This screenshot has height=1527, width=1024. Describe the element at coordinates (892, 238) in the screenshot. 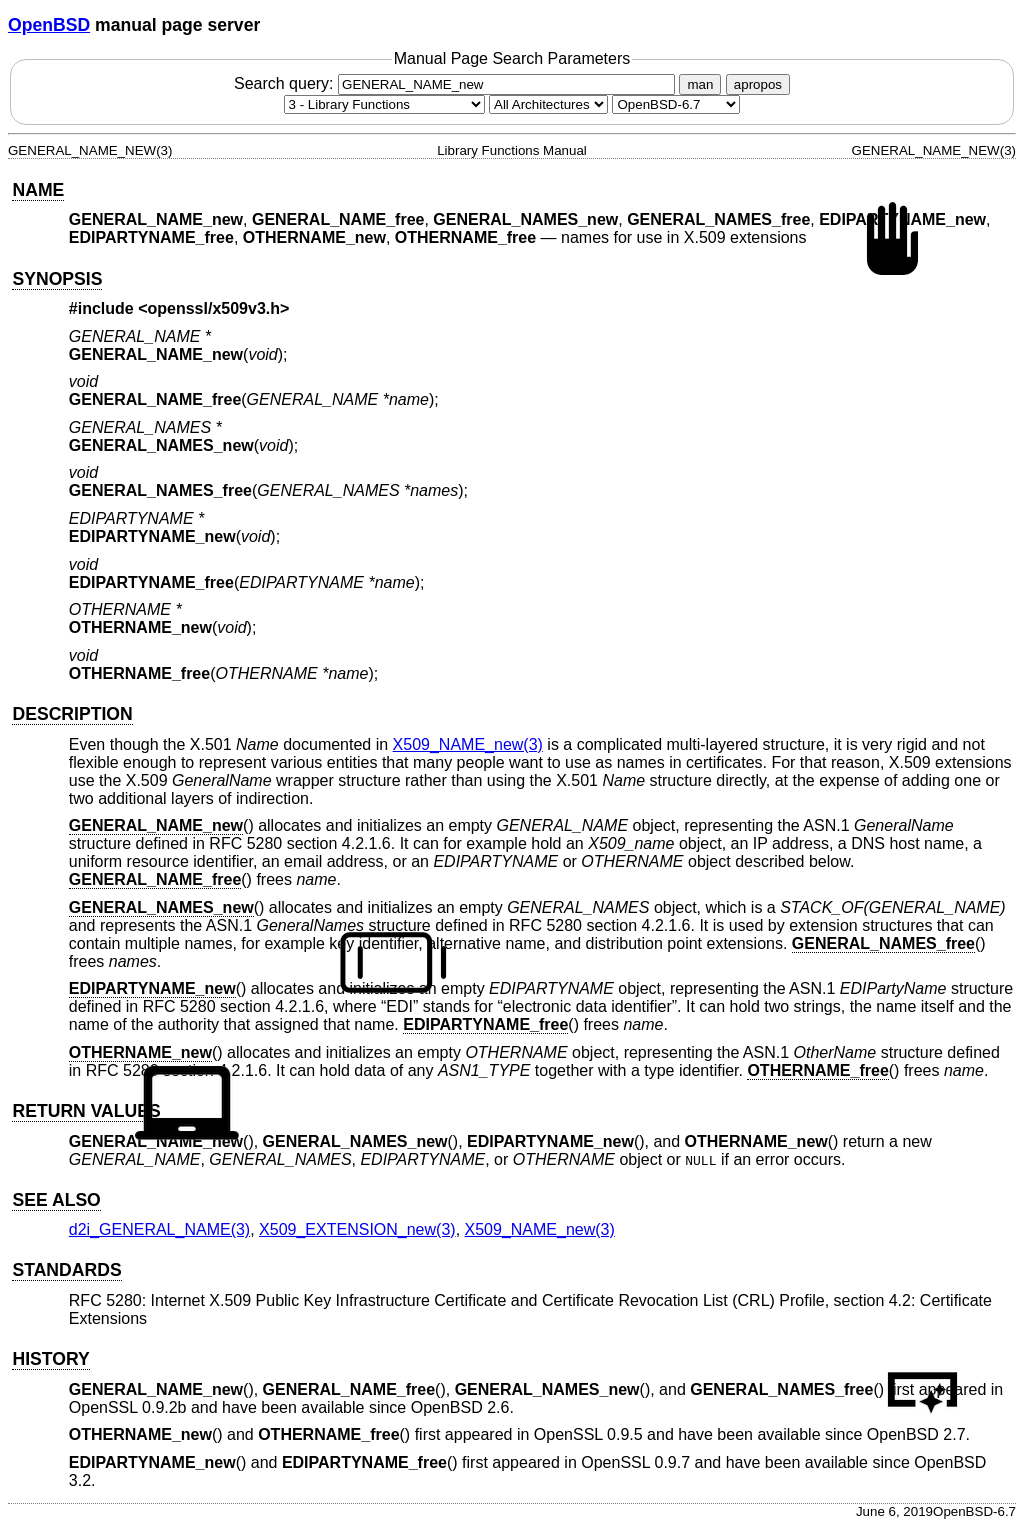

I see `stop or halt an action` at that location.